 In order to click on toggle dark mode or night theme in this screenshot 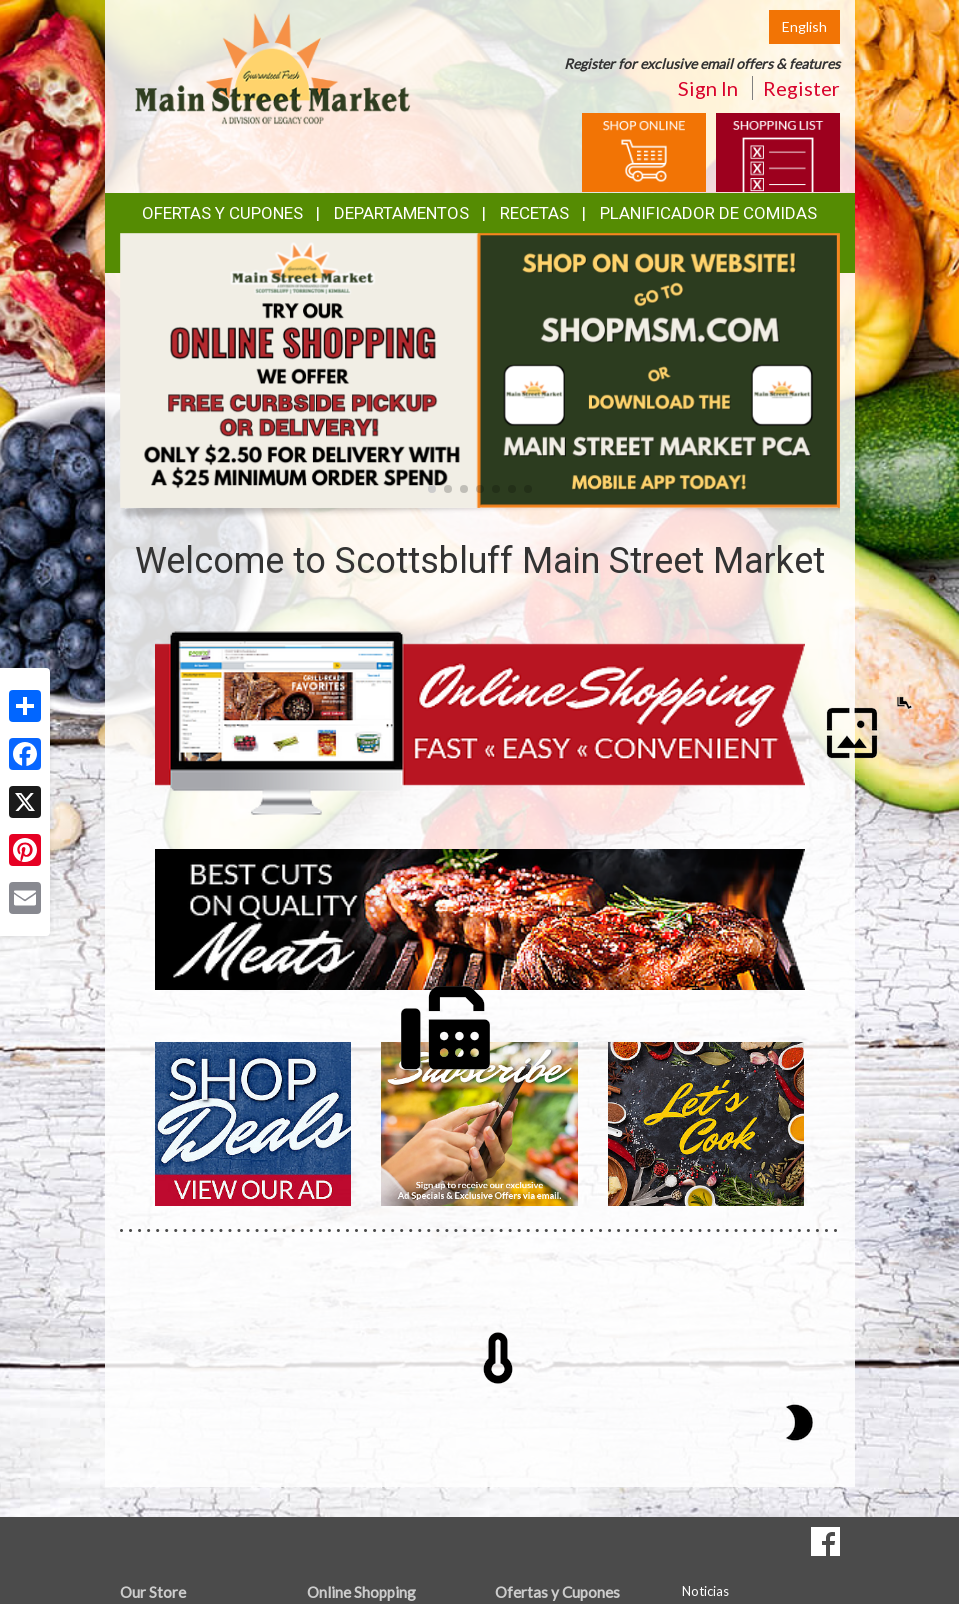, I will do `click(798, 1422)`.